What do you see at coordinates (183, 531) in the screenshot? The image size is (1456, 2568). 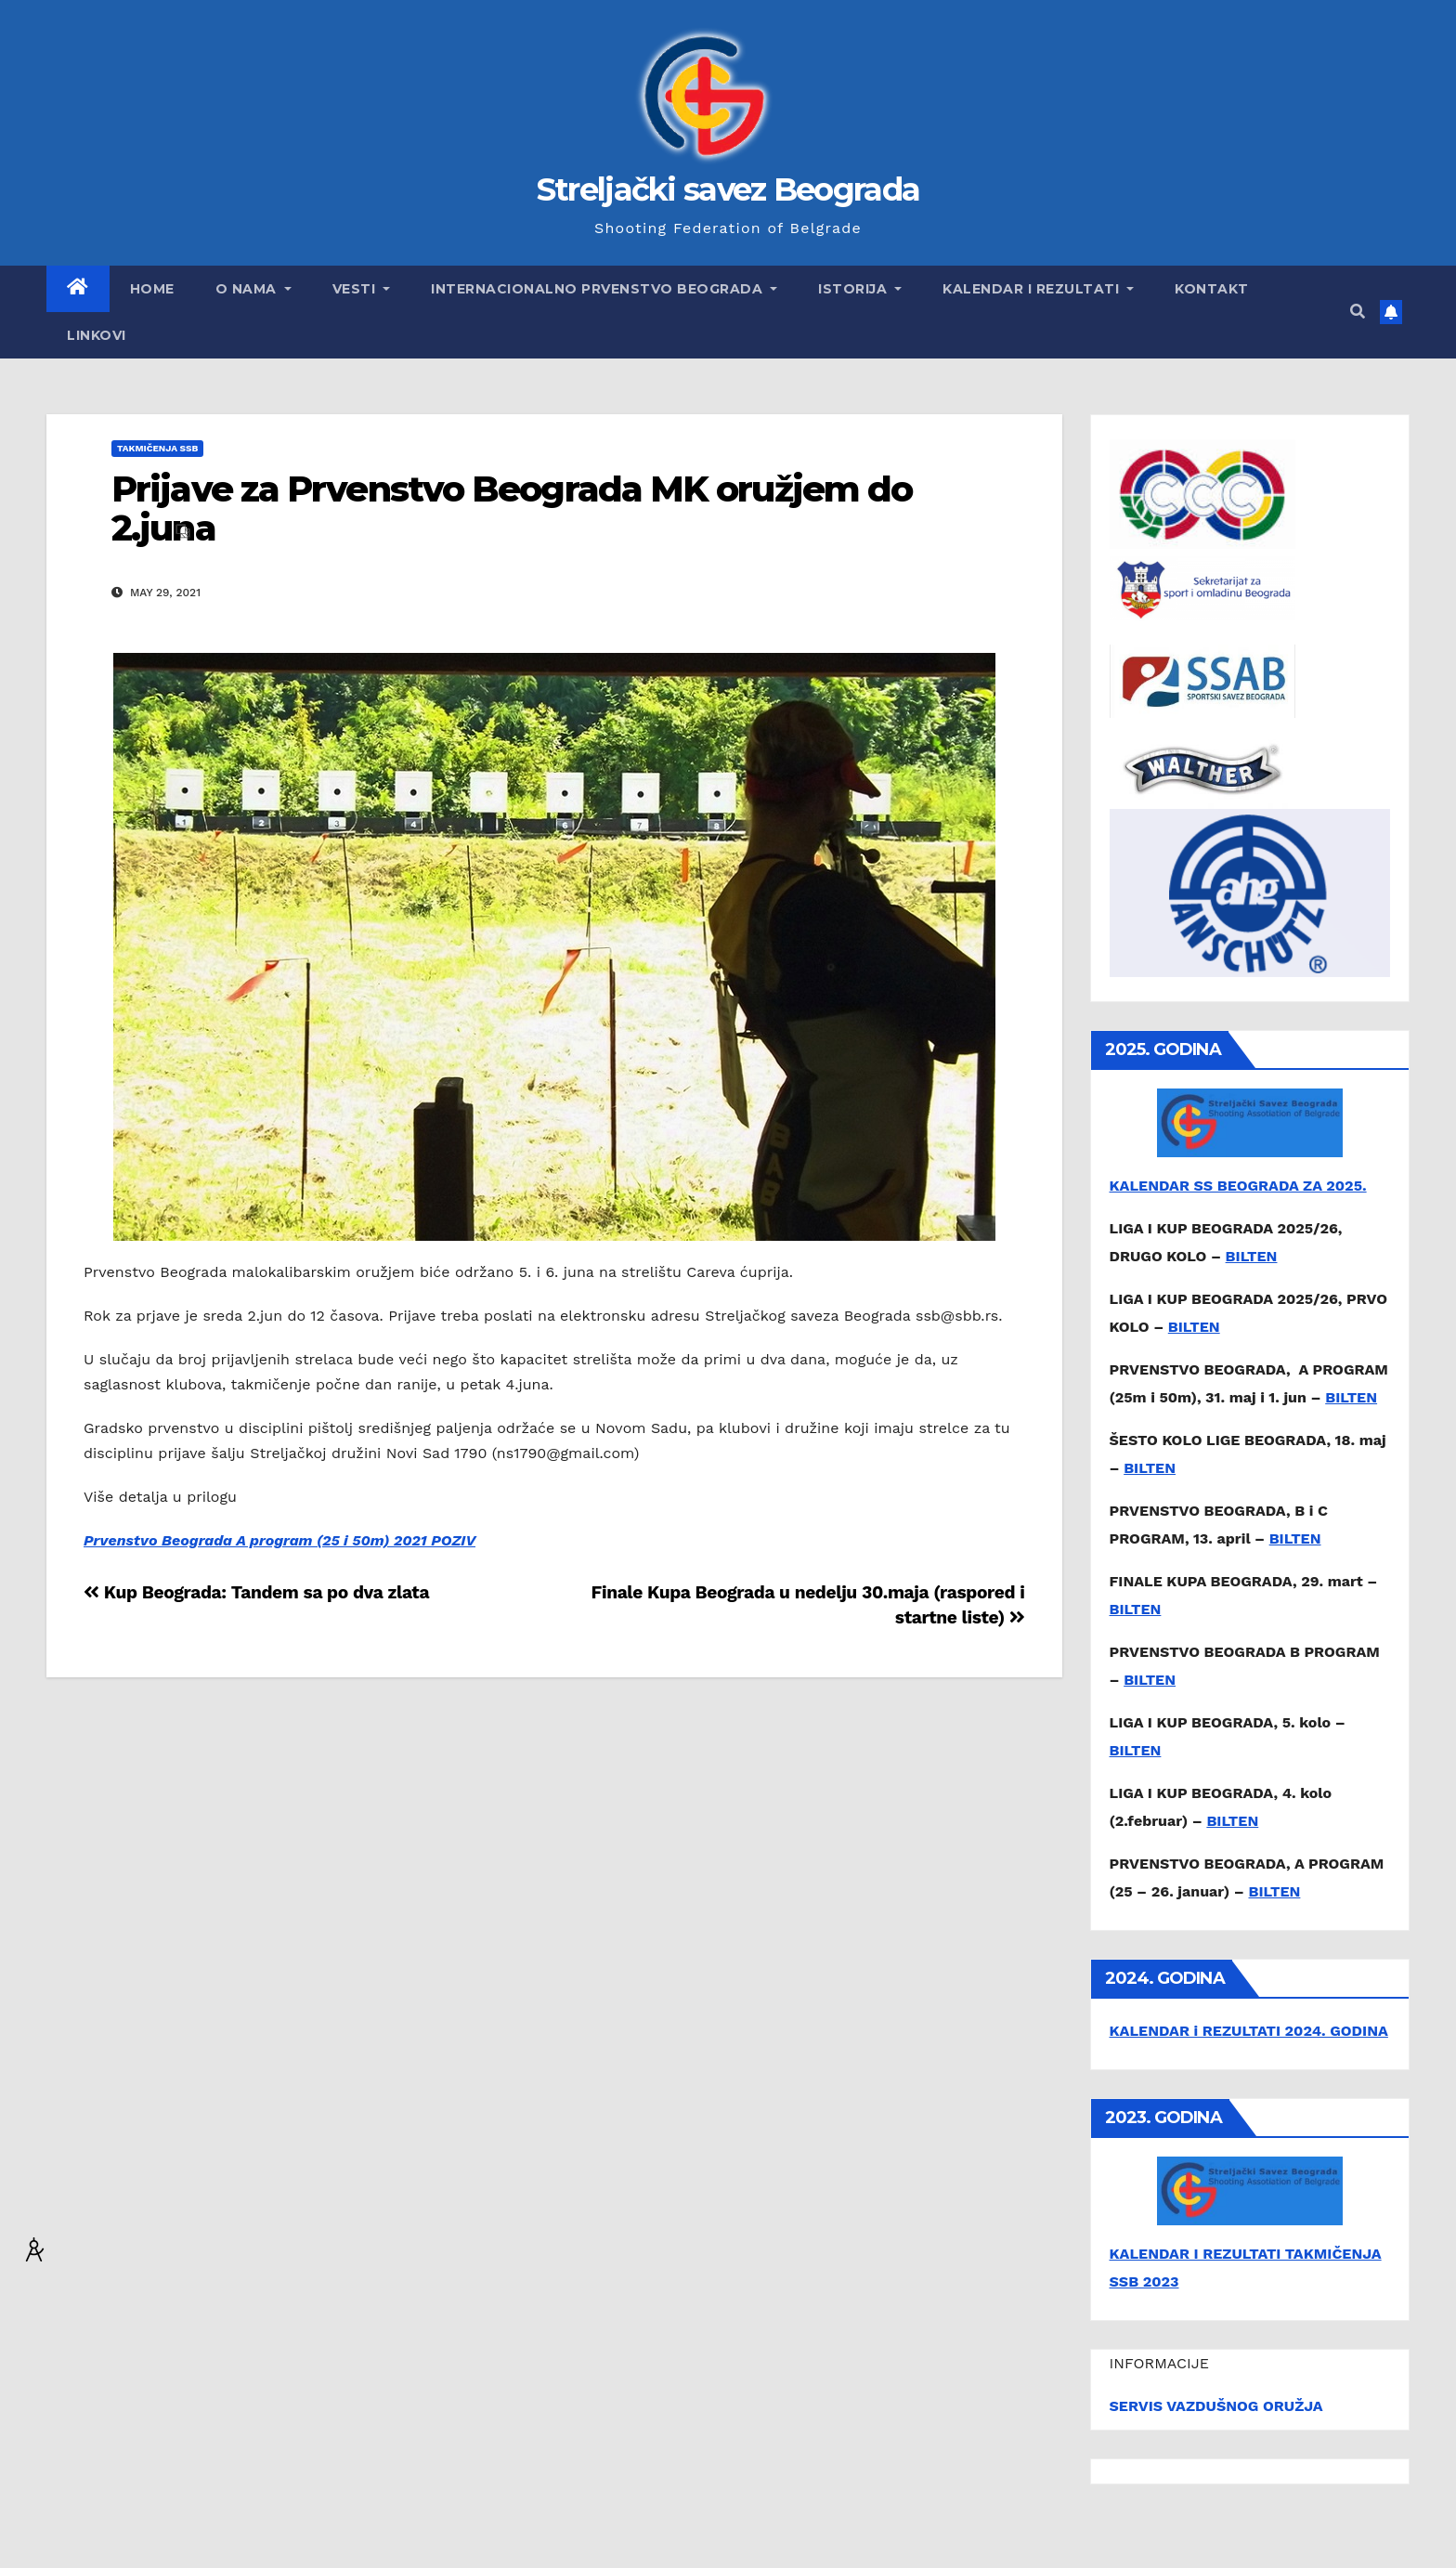 I see `remove or subtract a selected item` at bounding box center [183, 531].